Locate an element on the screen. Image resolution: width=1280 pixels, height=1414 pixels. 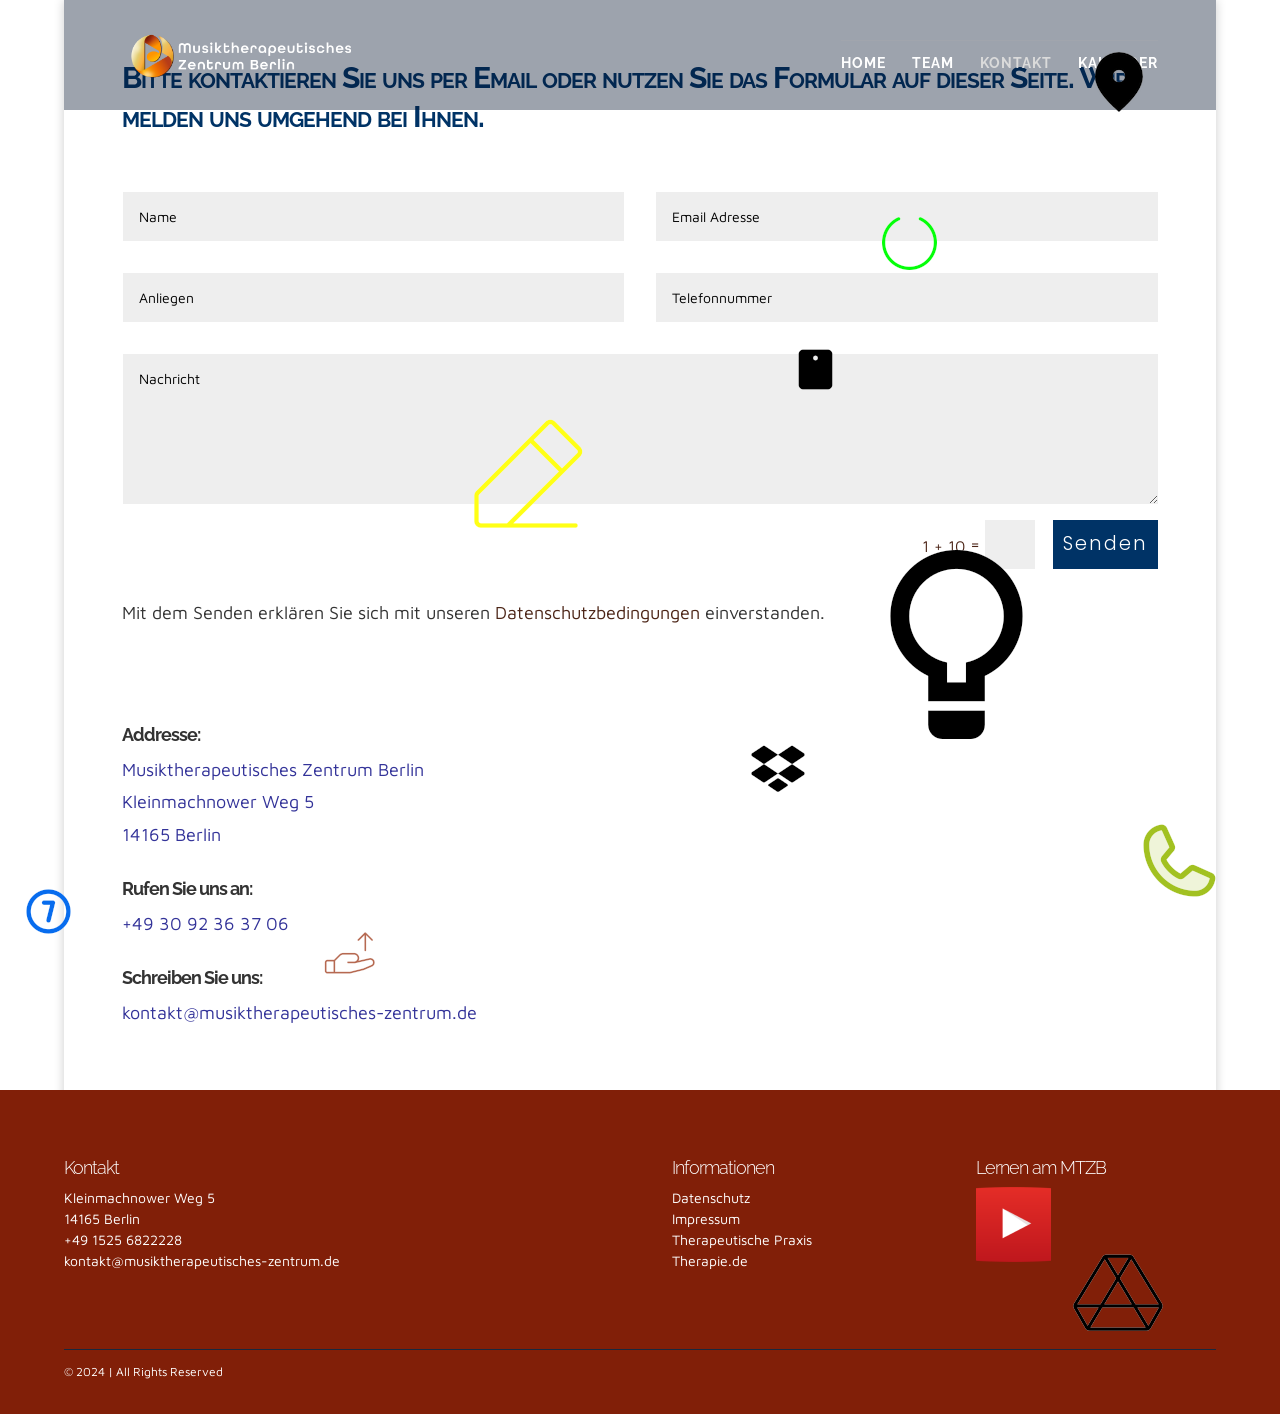
tap to make a phone call is located at coordinates (1178, 862).